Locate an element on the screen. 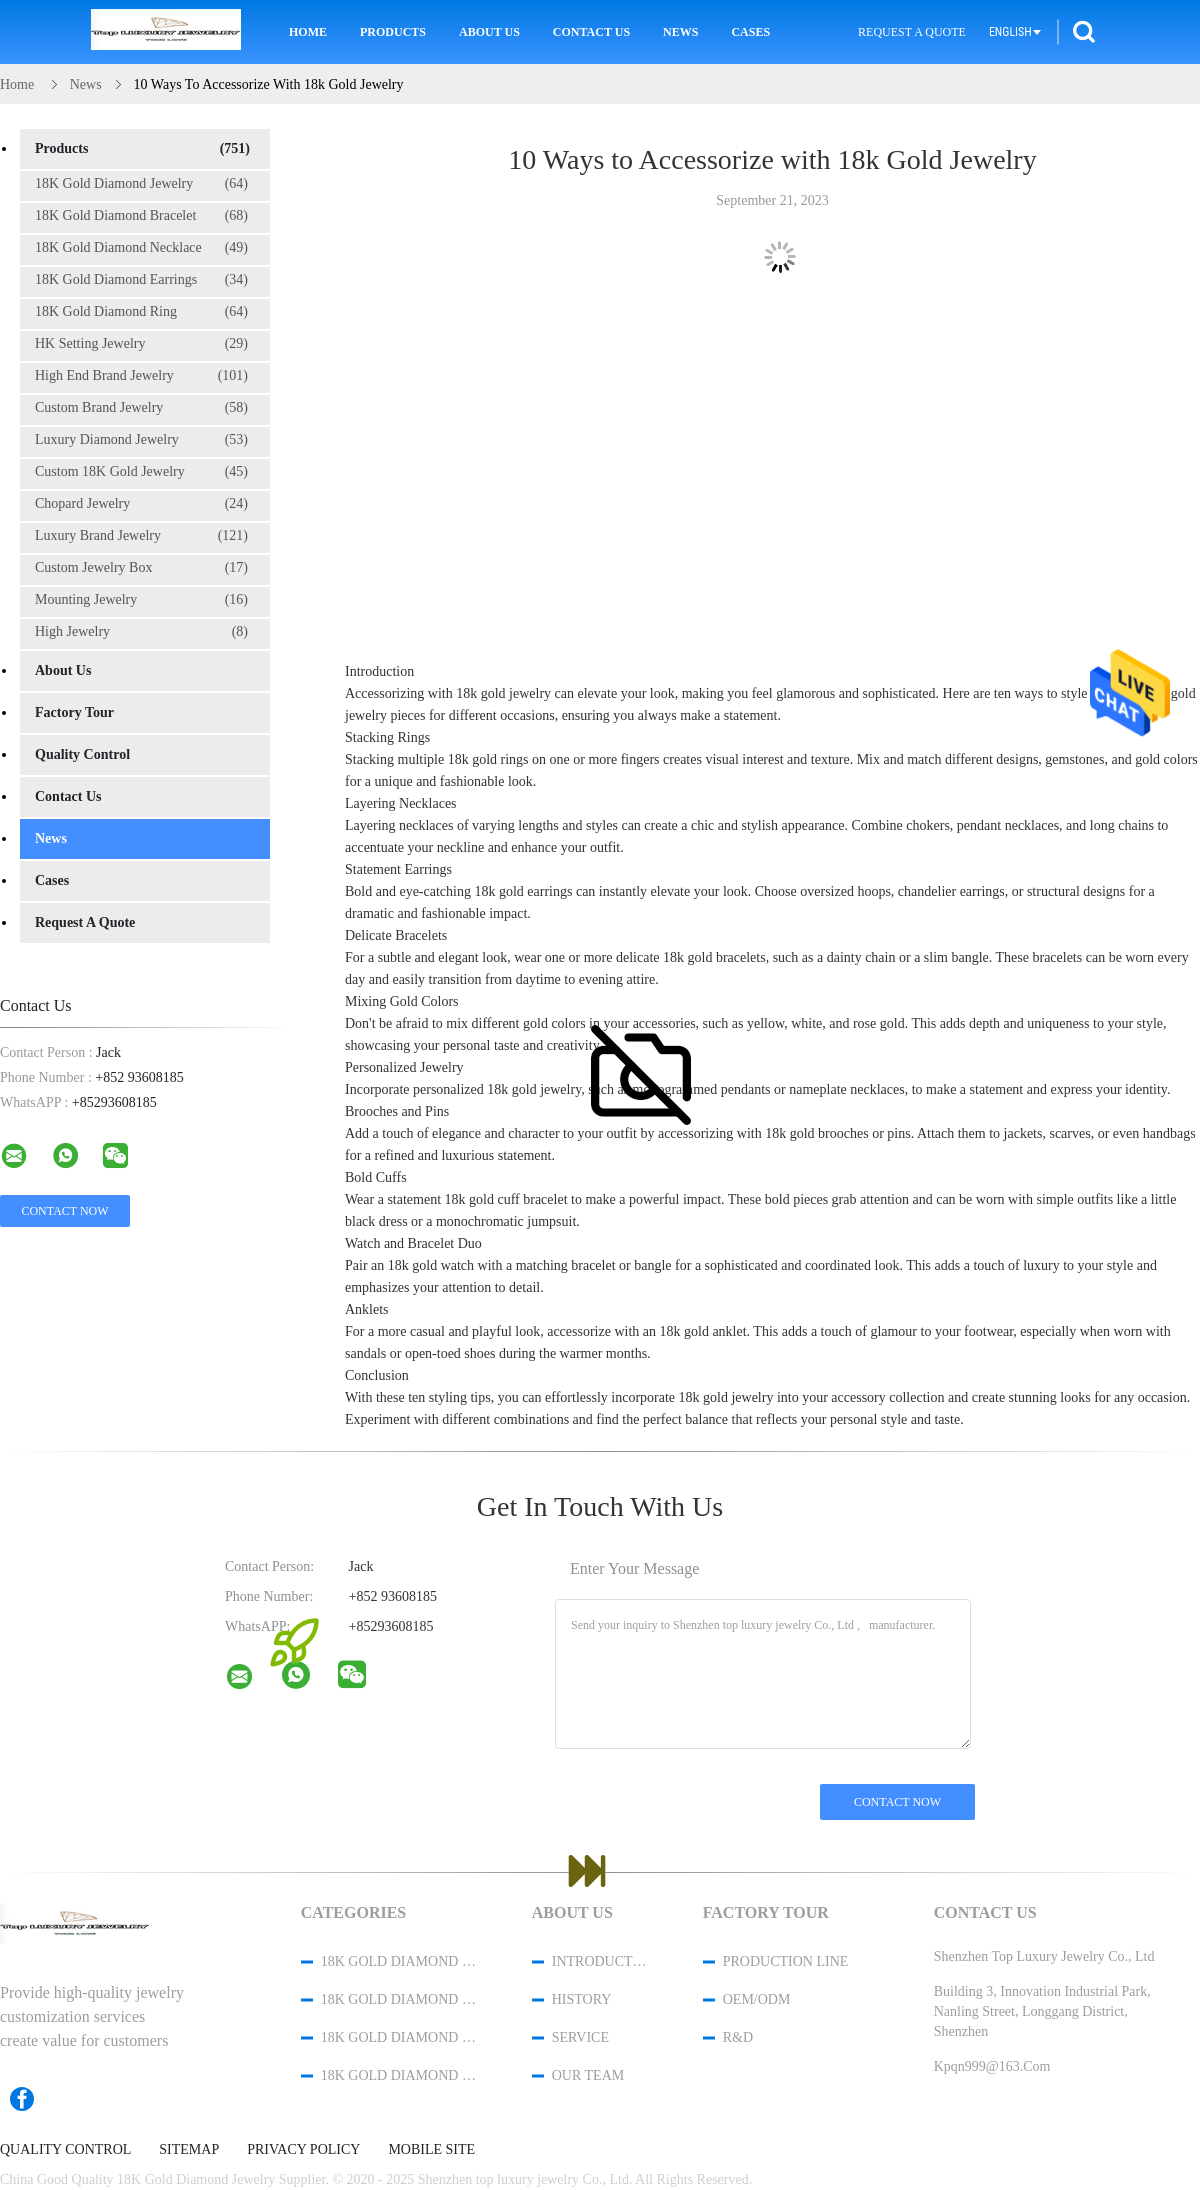  camera is disabled or turned off is located at coordinates (641, 1075).